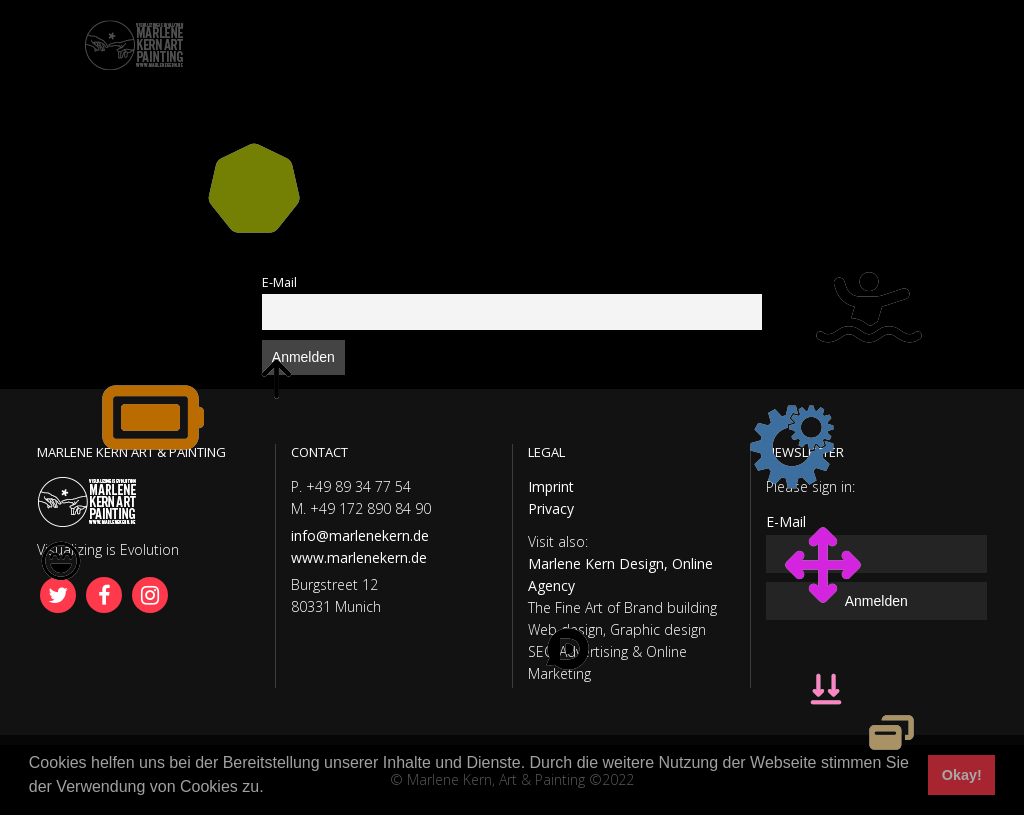 The width and height of the screenshot is (1024, 815). What do you see at coordinates (254, 191) in the screenshot?
I see `a heptagon shape indicator` at bounding box center [254, 191].